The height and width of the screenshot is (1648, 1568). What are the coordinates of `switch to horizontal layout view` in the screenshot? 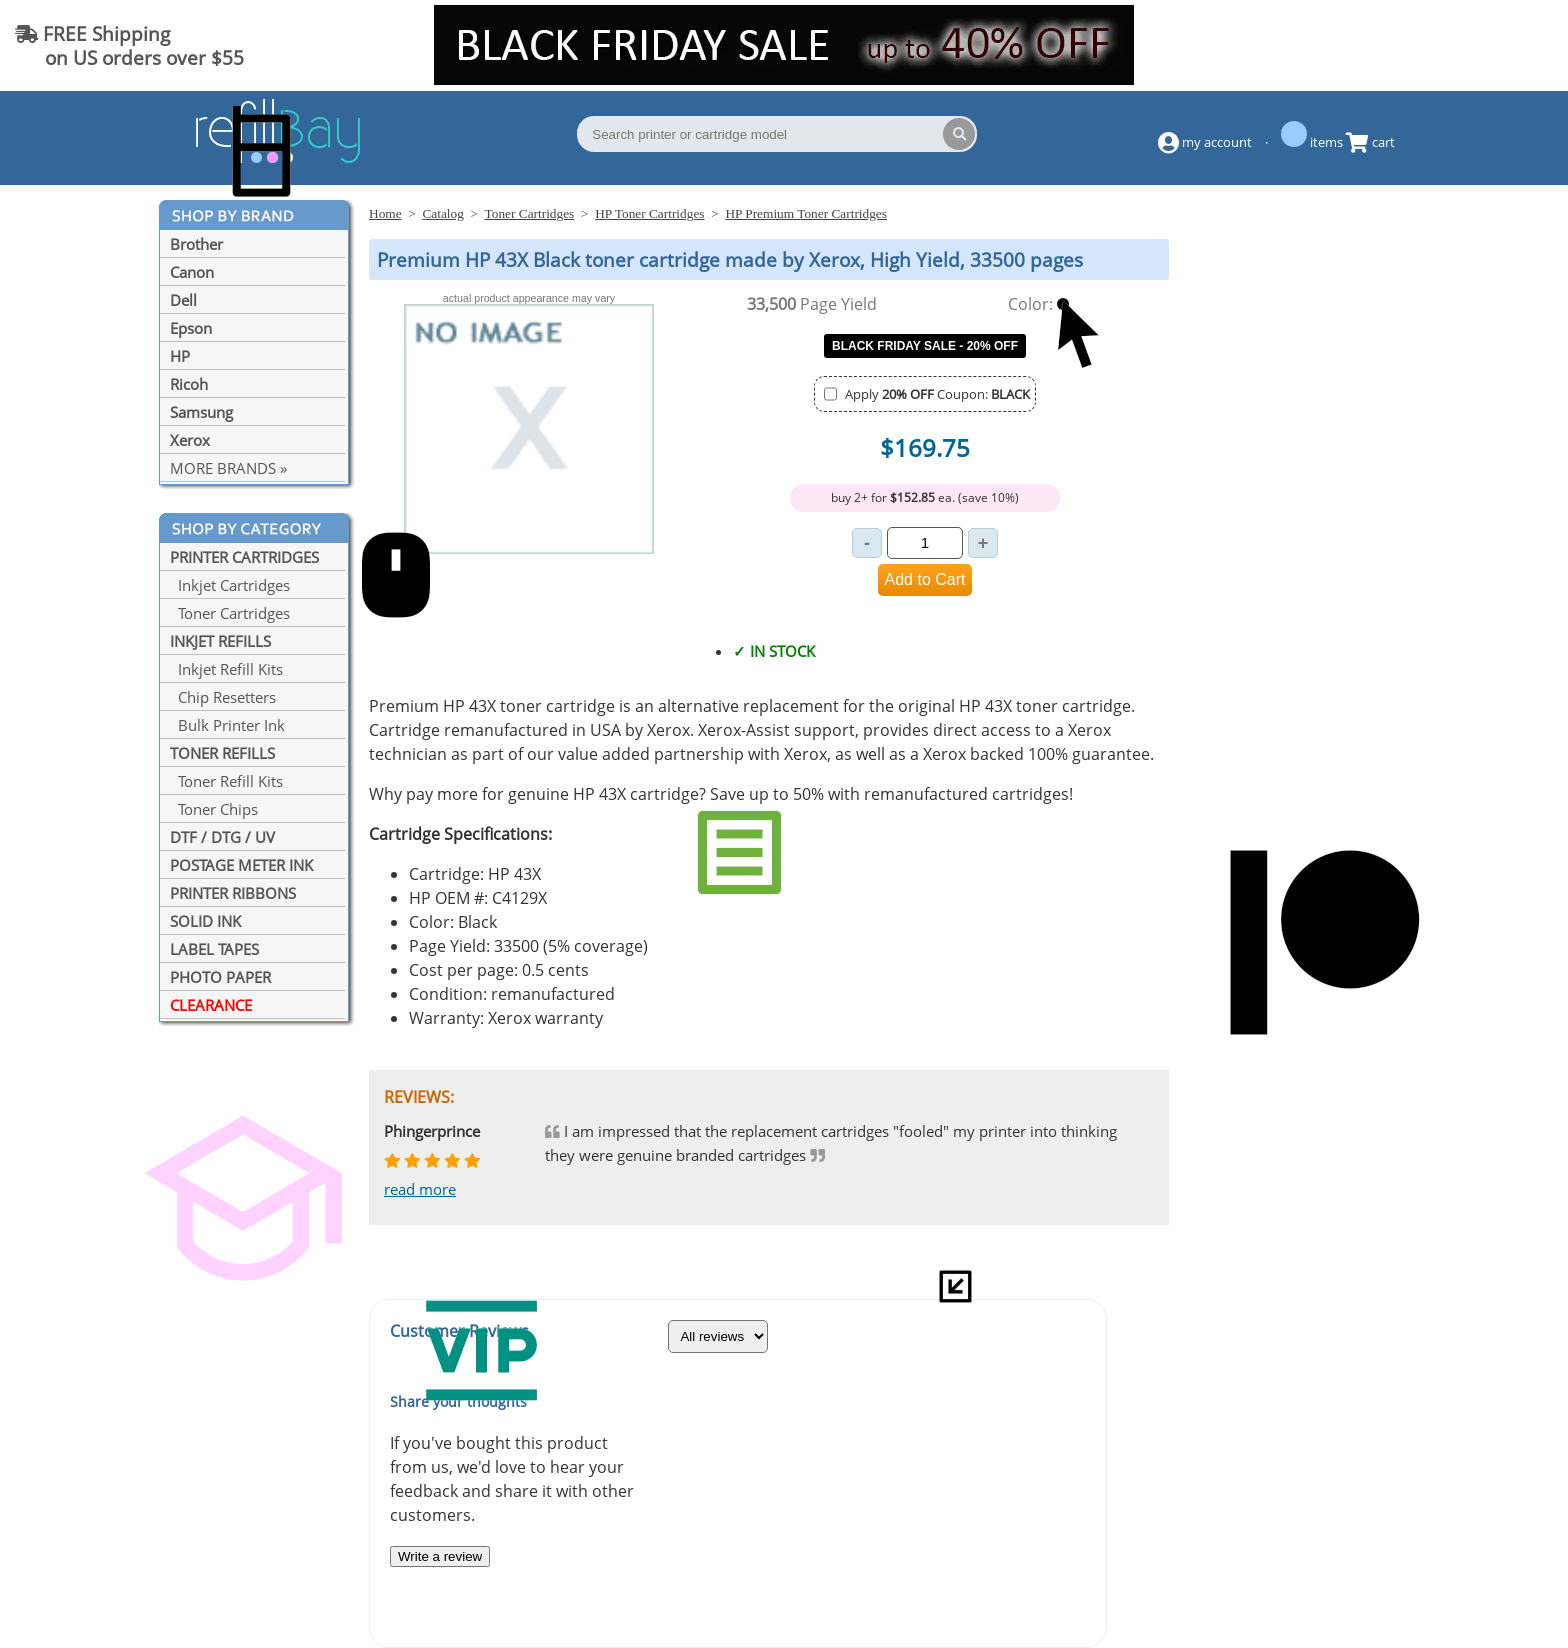 It's located at (739, 852).